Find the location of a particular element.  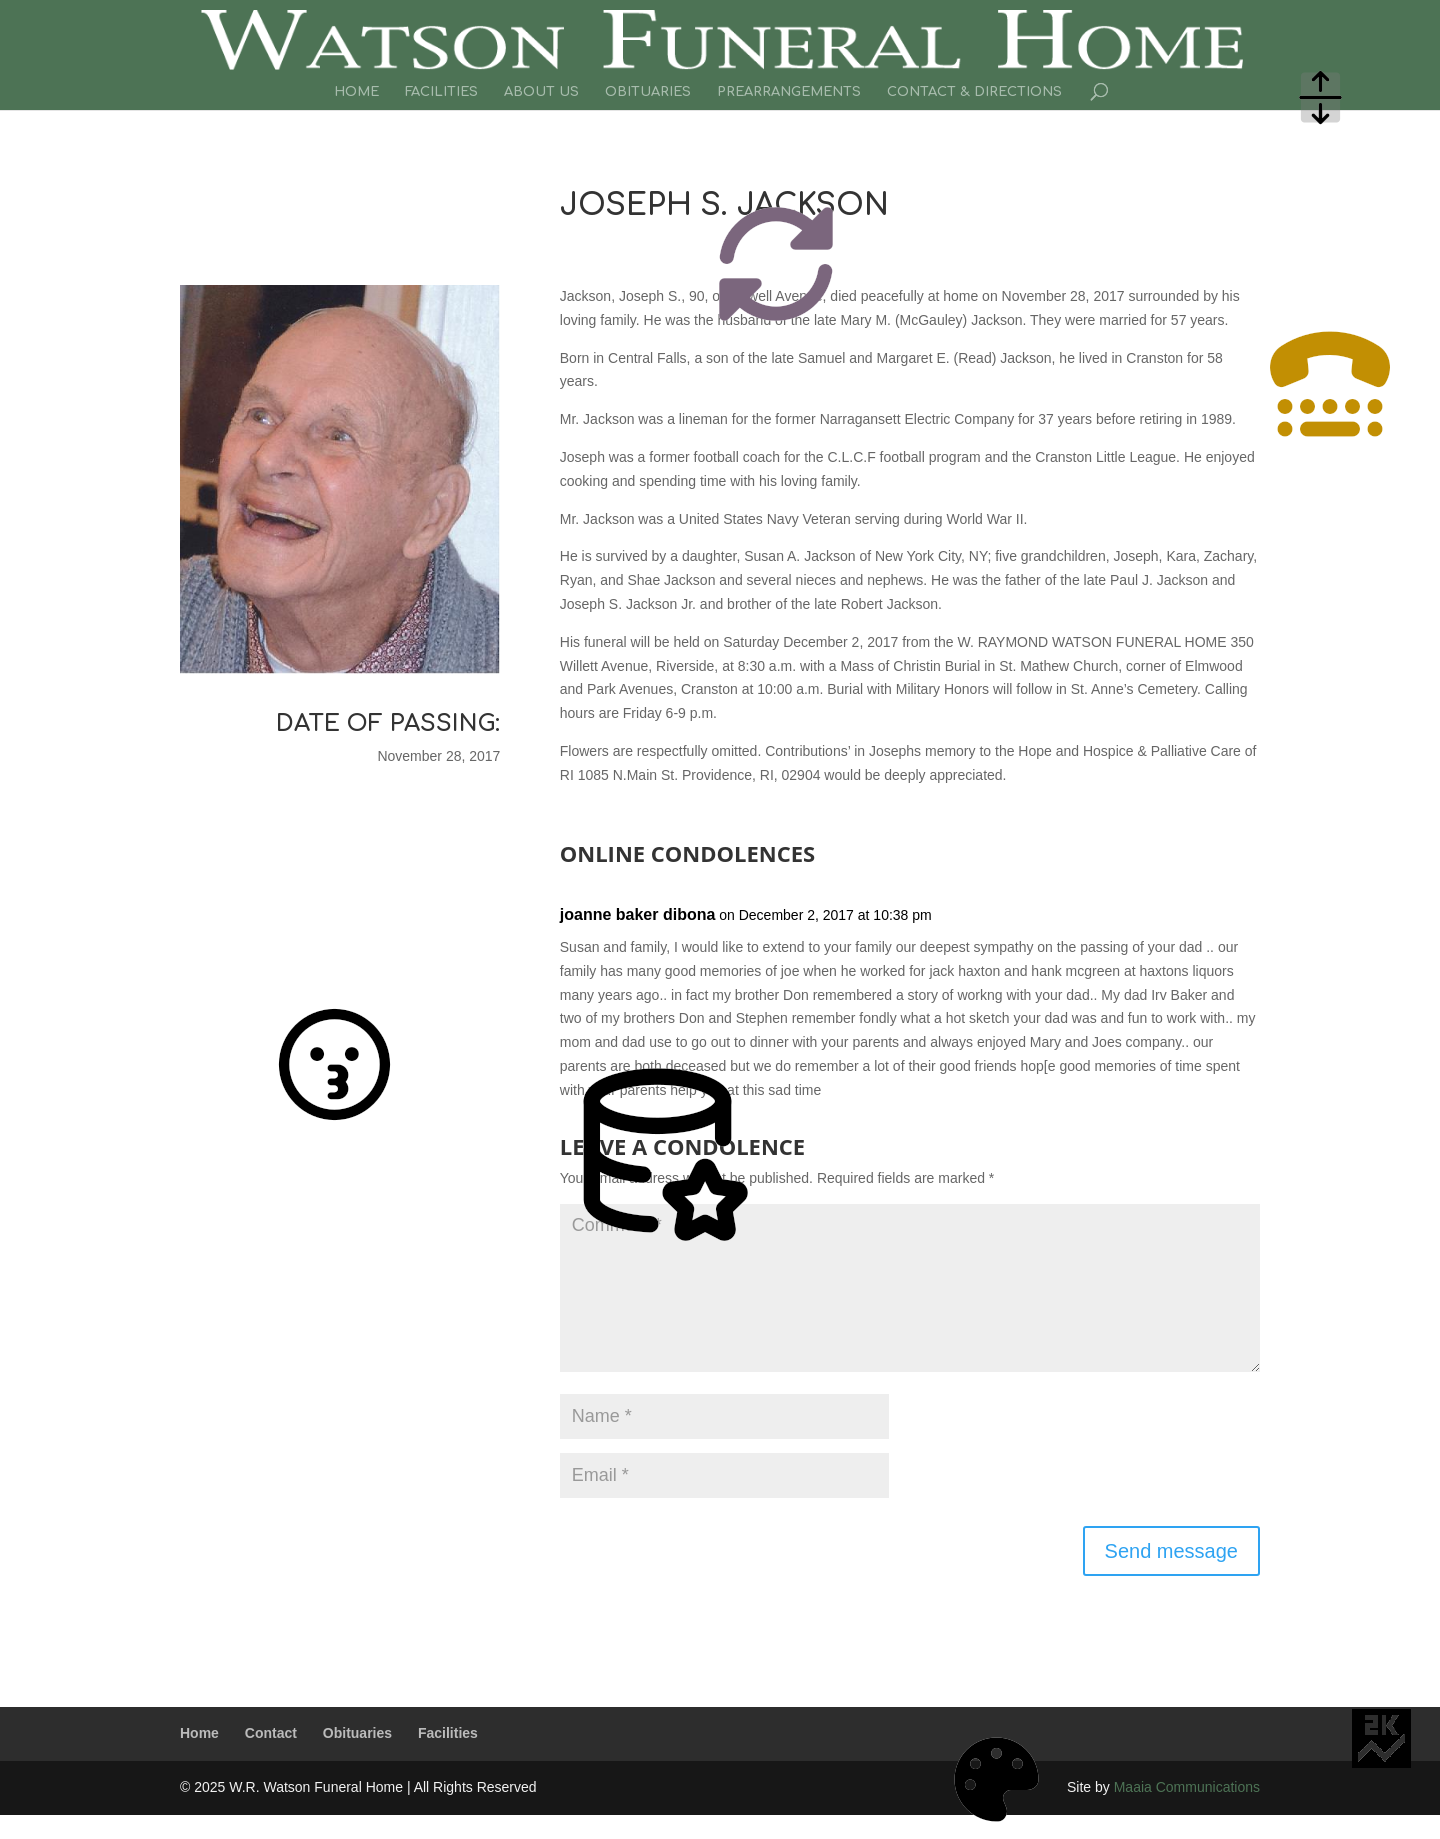

access color and theme settings is located at coordinates (996, 1779).